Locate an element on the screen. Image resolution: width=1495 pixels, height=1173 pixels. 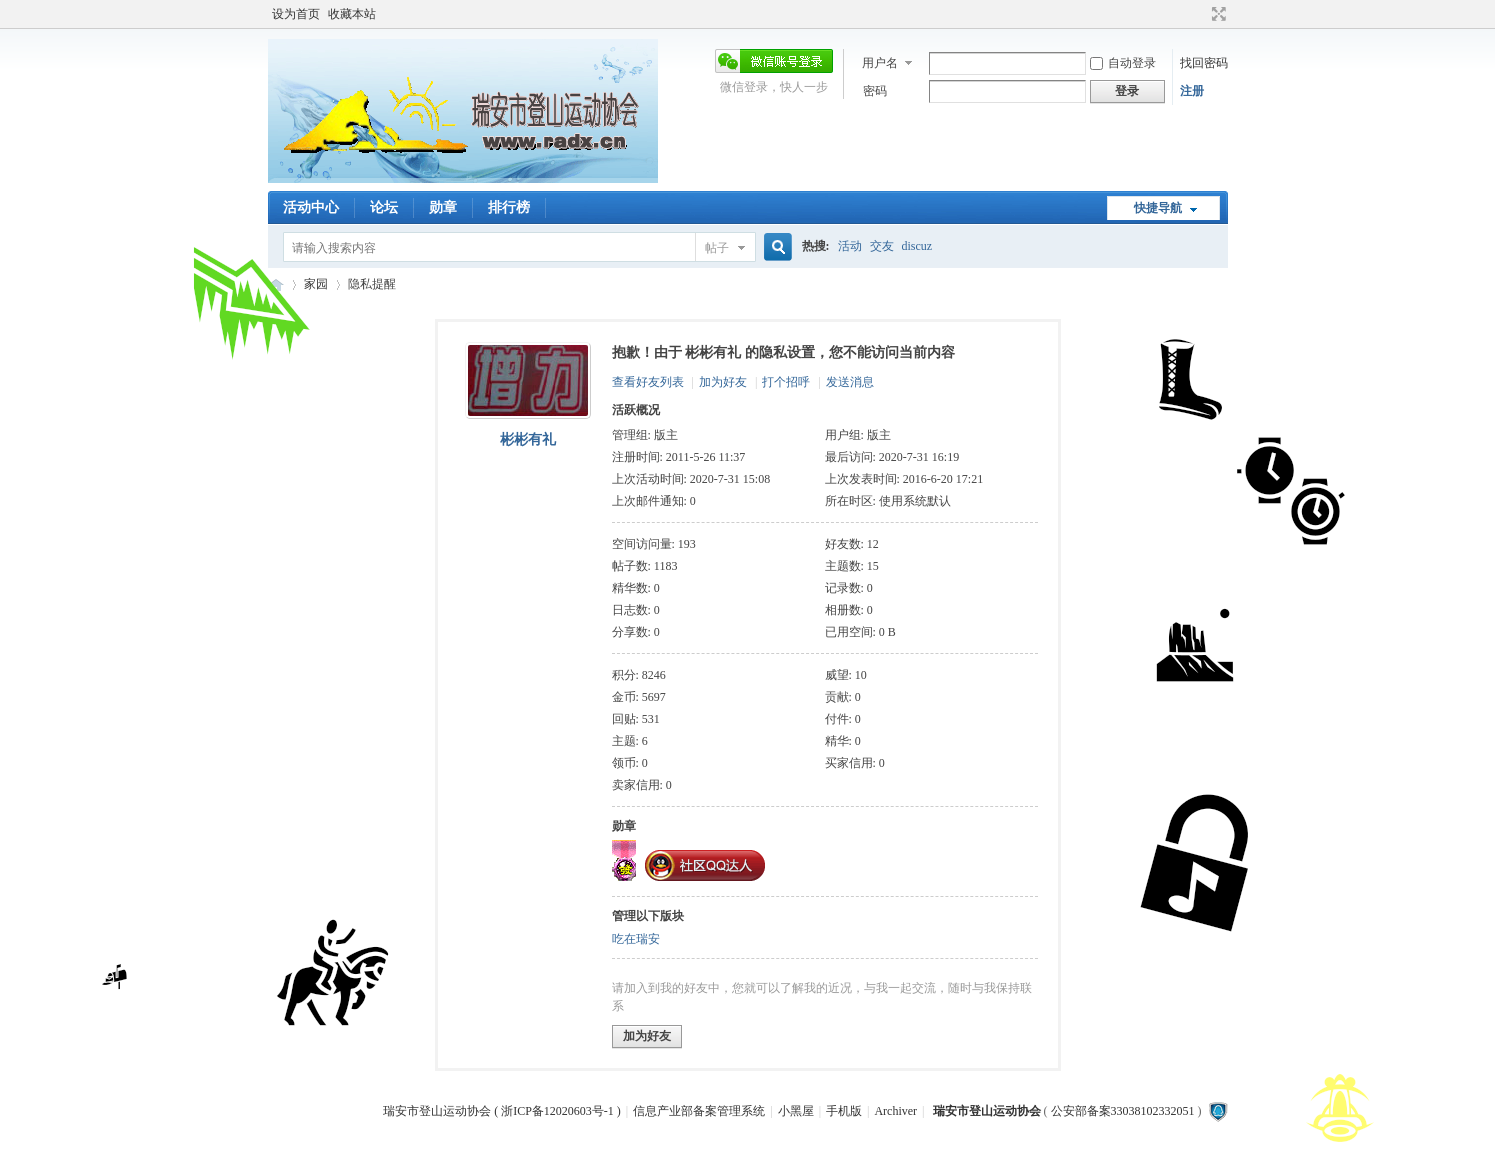
sync time across multiple devices is located at coordinates (1291, 491).